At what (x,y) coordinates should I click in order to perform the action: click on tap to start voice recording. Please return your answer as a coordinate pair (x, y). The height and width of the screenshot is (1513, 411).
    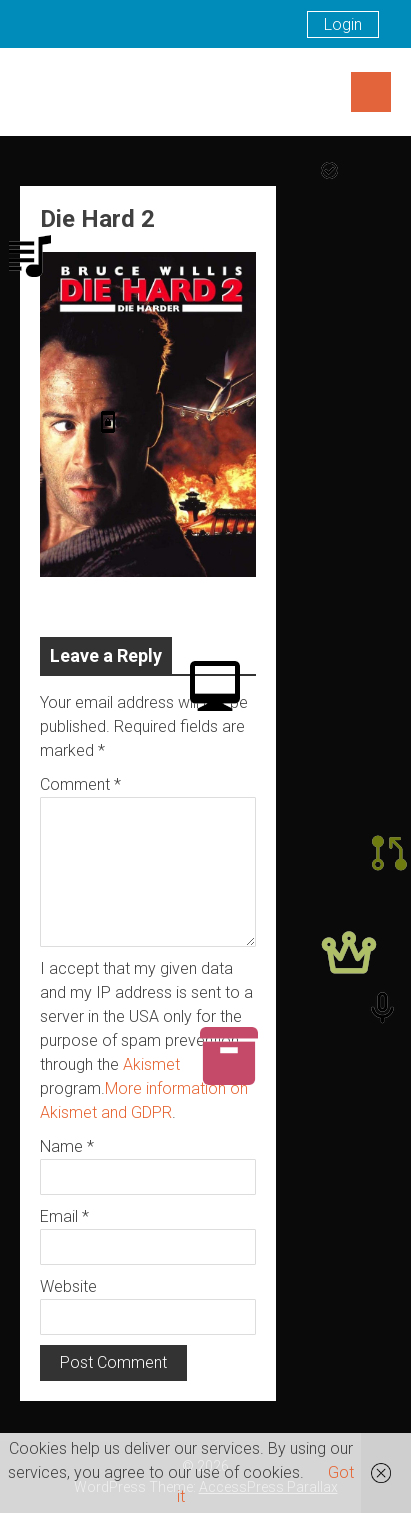
    Looking at the image, I should click on (382, 1008).